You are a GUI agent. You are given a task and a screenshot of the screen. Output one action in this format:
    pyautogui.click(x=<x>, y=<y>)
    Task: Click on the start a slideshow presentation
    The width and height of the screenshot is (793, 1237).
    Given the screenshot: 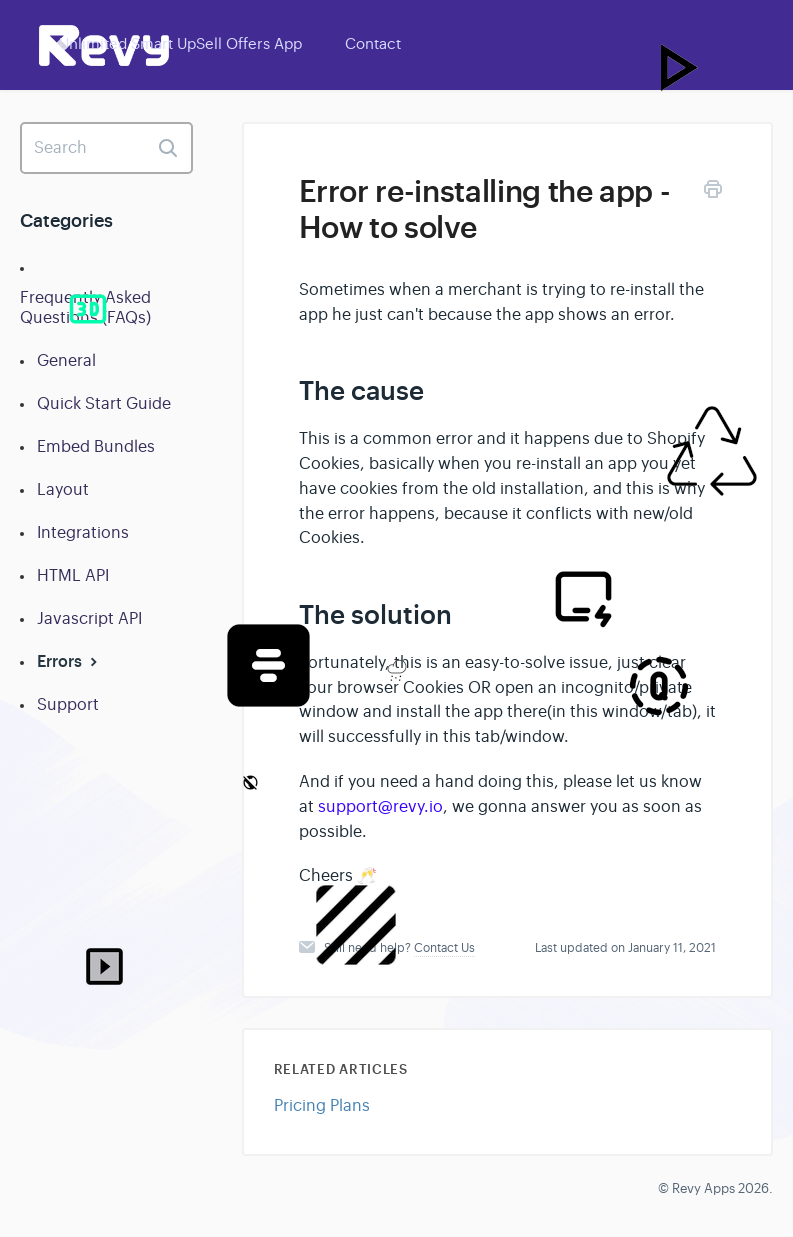 What is the action you would take?
    pyautogui.click(x=104, y=966)
    